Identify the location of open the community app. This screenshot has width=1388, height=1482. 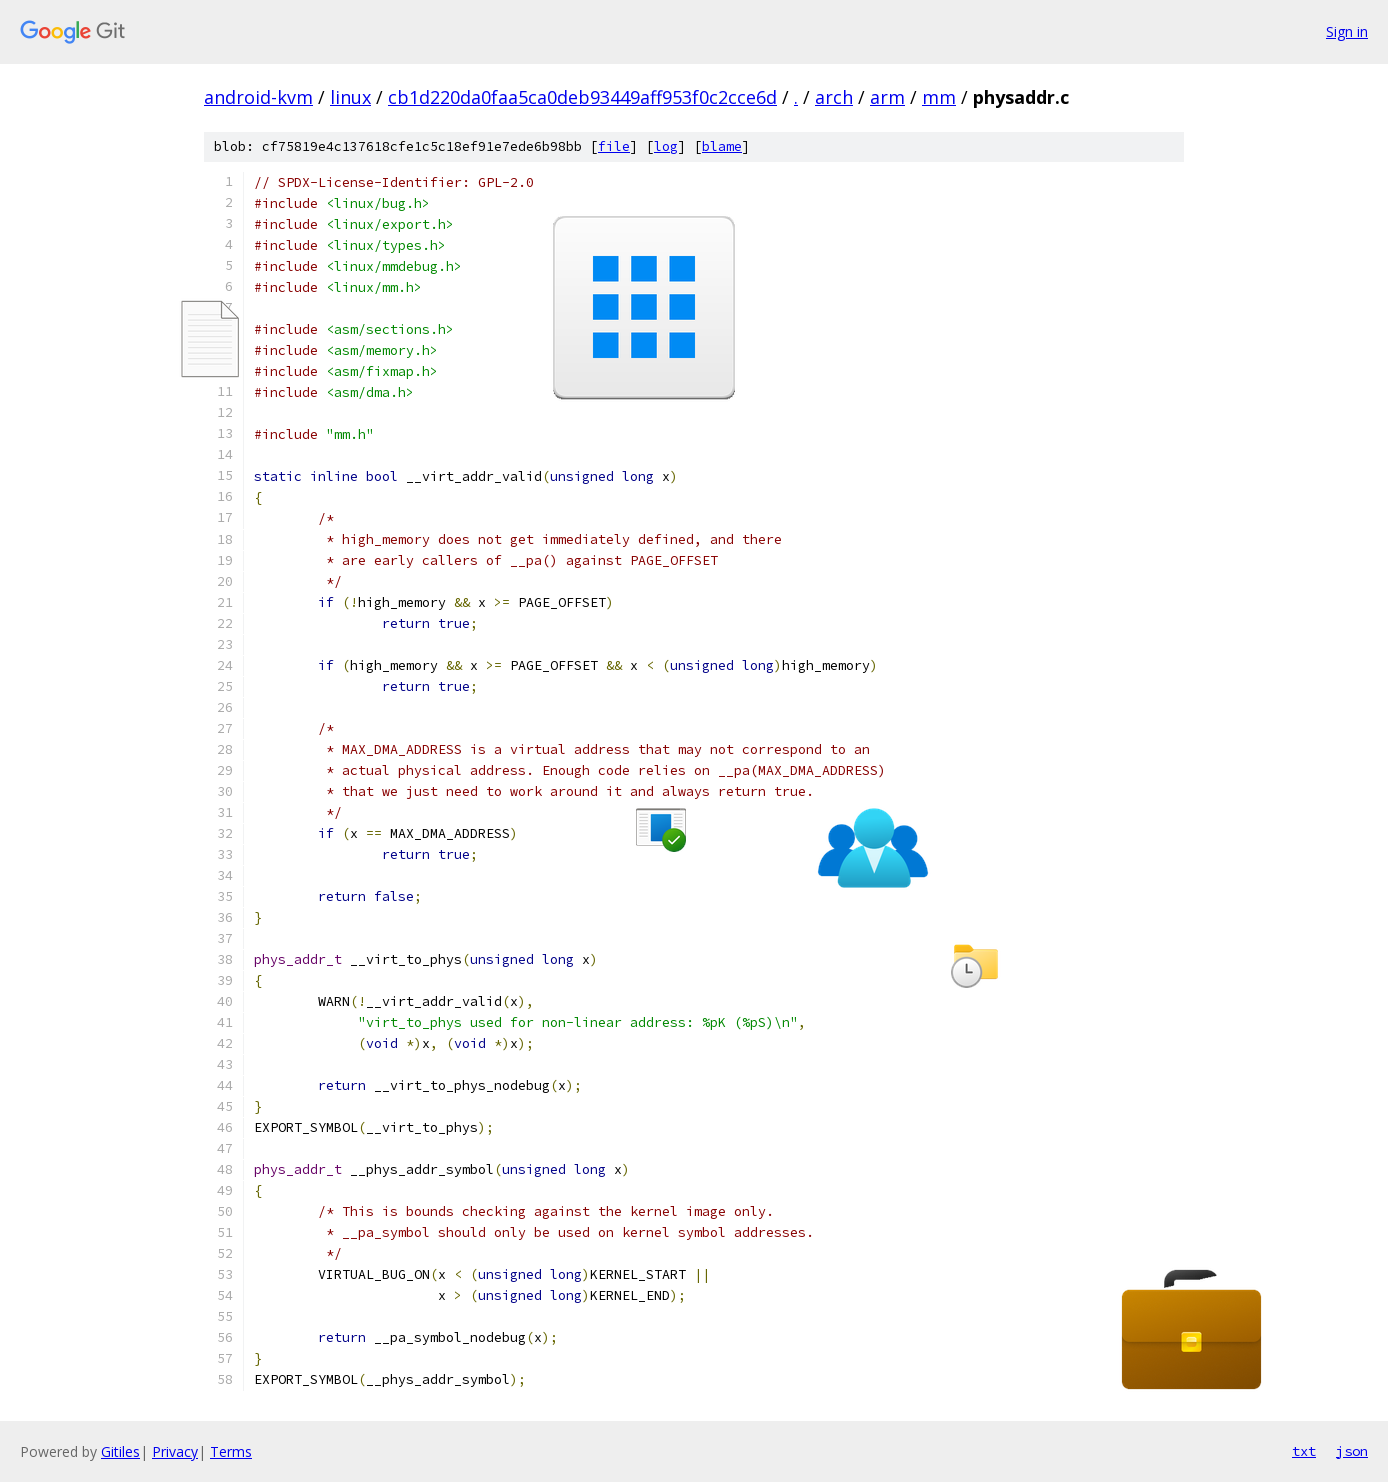
(873, 848).